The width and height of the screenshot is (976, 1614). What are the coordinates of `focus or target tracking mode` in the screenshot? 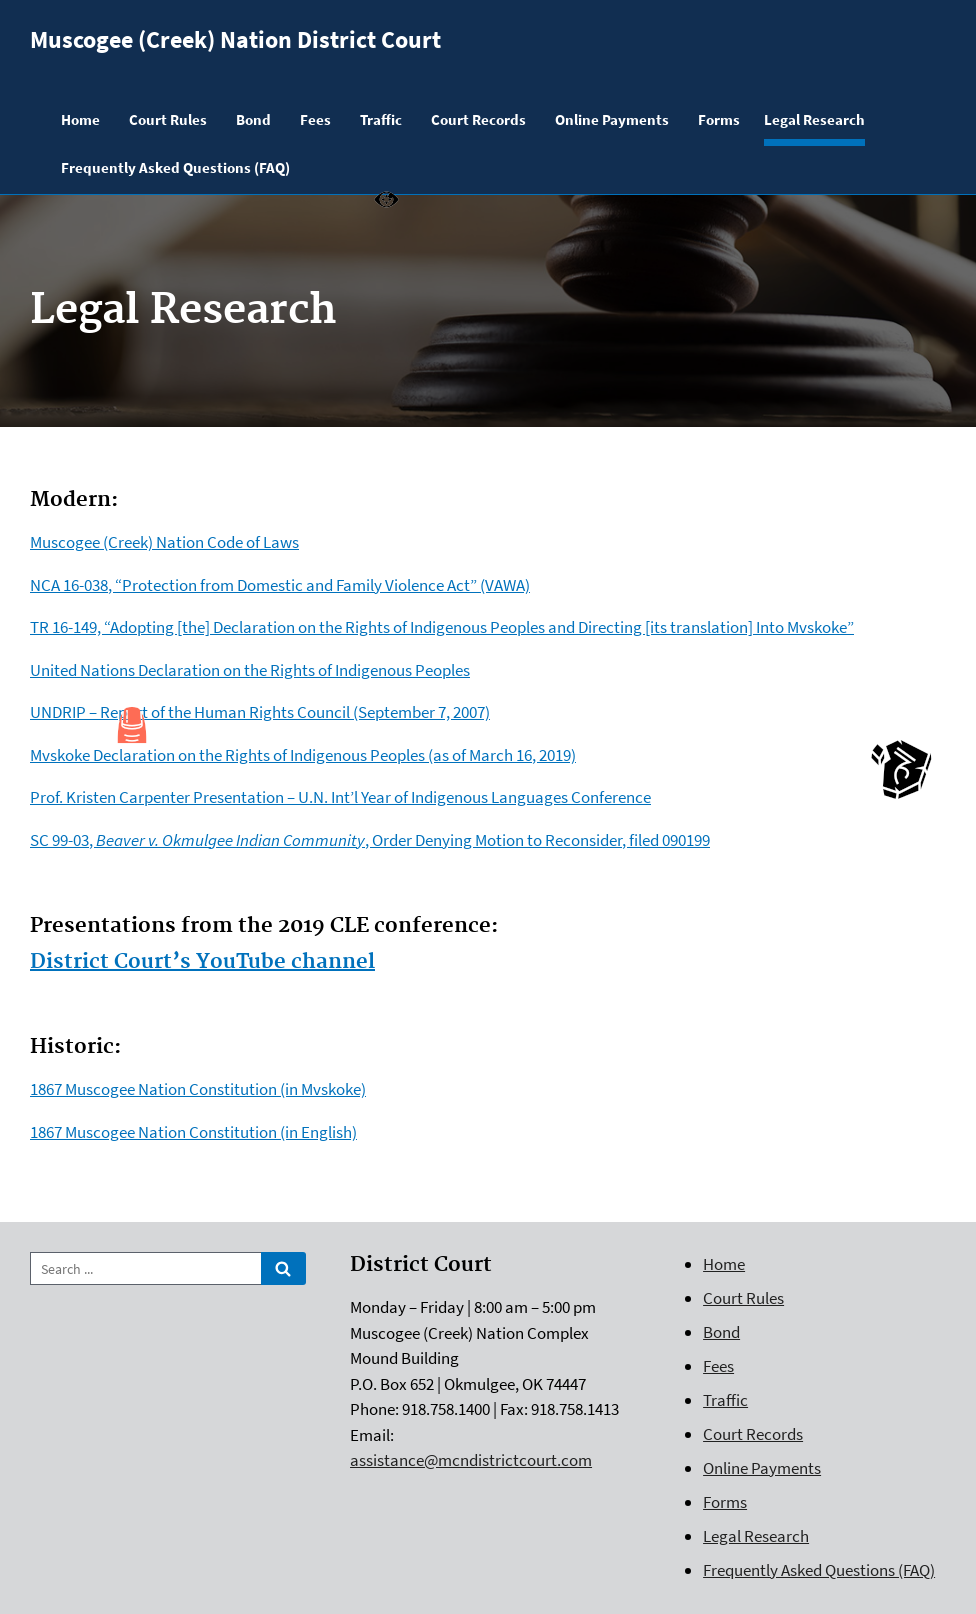 It's located at (386, 199).